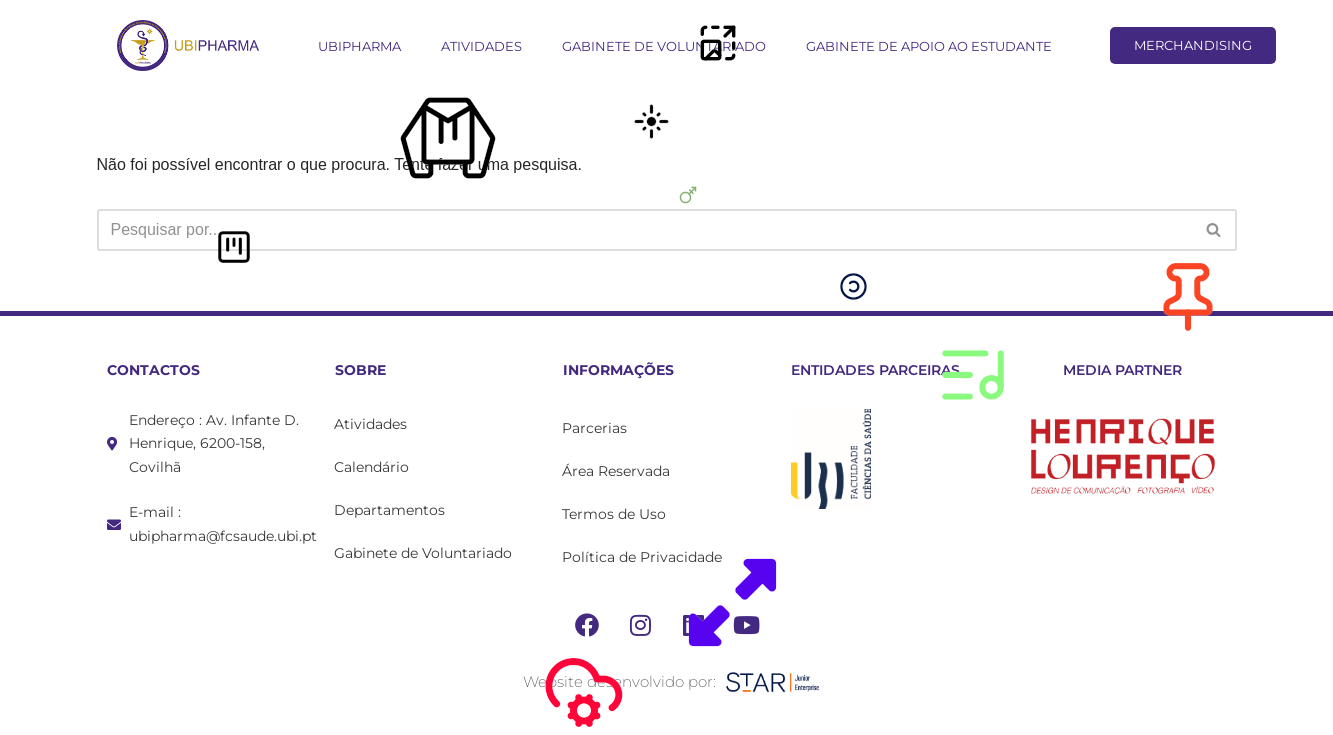 The width and height of the screenshot is (1333, 735). What do you see at coordinates (1188, 297) in the screenshot?
I see `pin an item to keep it visible` at bounding box center [1188, 297].